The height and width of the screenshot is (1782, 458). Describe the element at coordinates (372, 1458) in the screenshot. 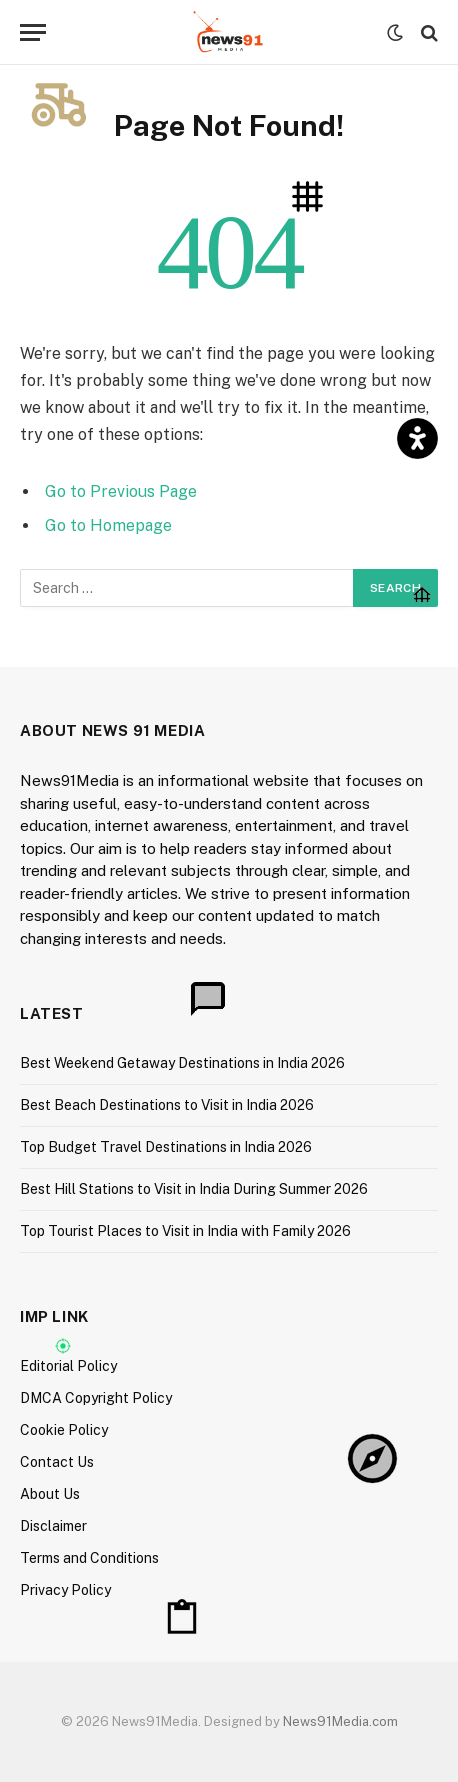

I see `explore nearby places or content` at that location.